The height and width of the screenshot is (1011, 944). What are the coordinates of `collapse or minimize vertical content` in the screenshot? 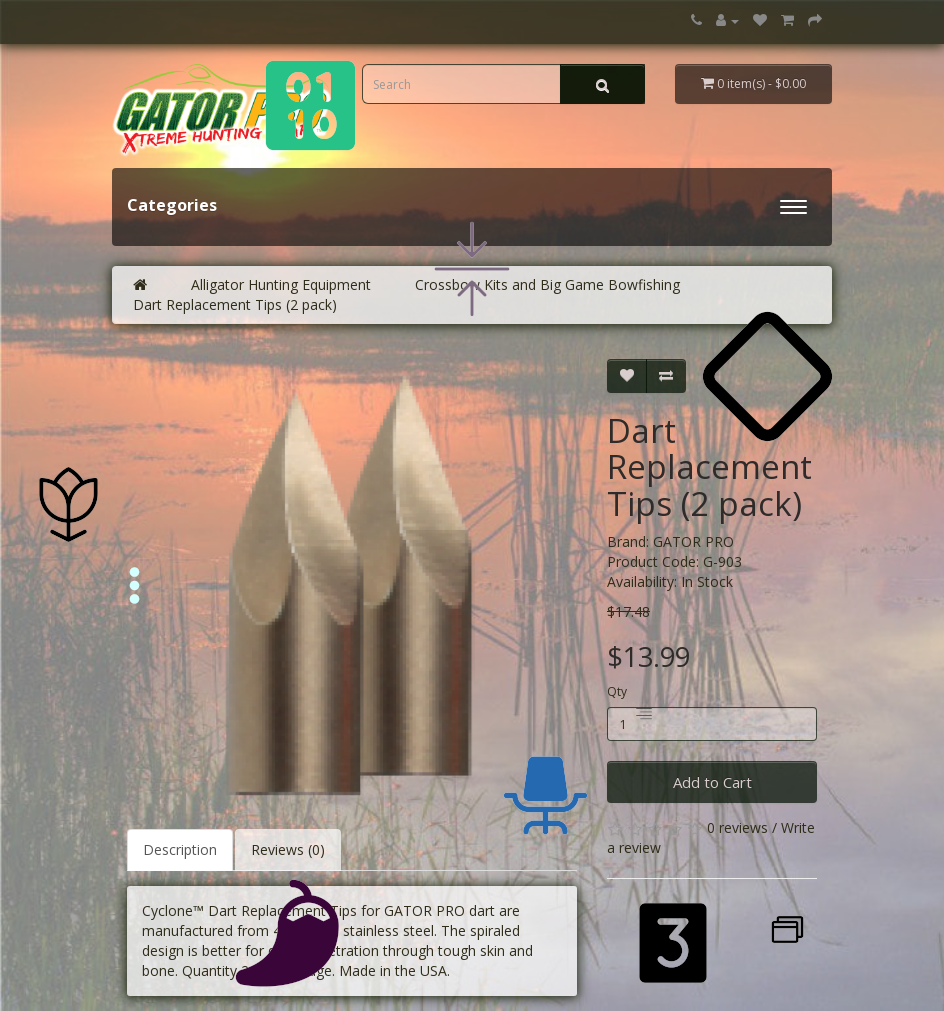 It's located at (472, 269).